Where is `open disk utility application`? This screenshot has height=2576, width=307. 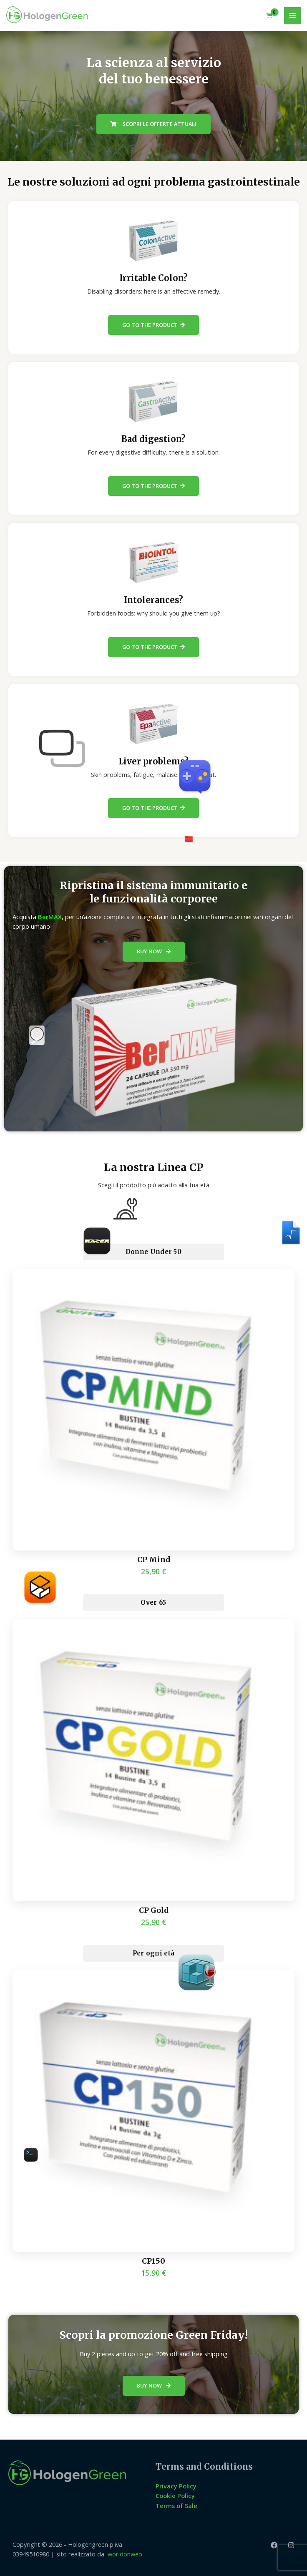 open disk utility application is located at coordinates (37, 1035).